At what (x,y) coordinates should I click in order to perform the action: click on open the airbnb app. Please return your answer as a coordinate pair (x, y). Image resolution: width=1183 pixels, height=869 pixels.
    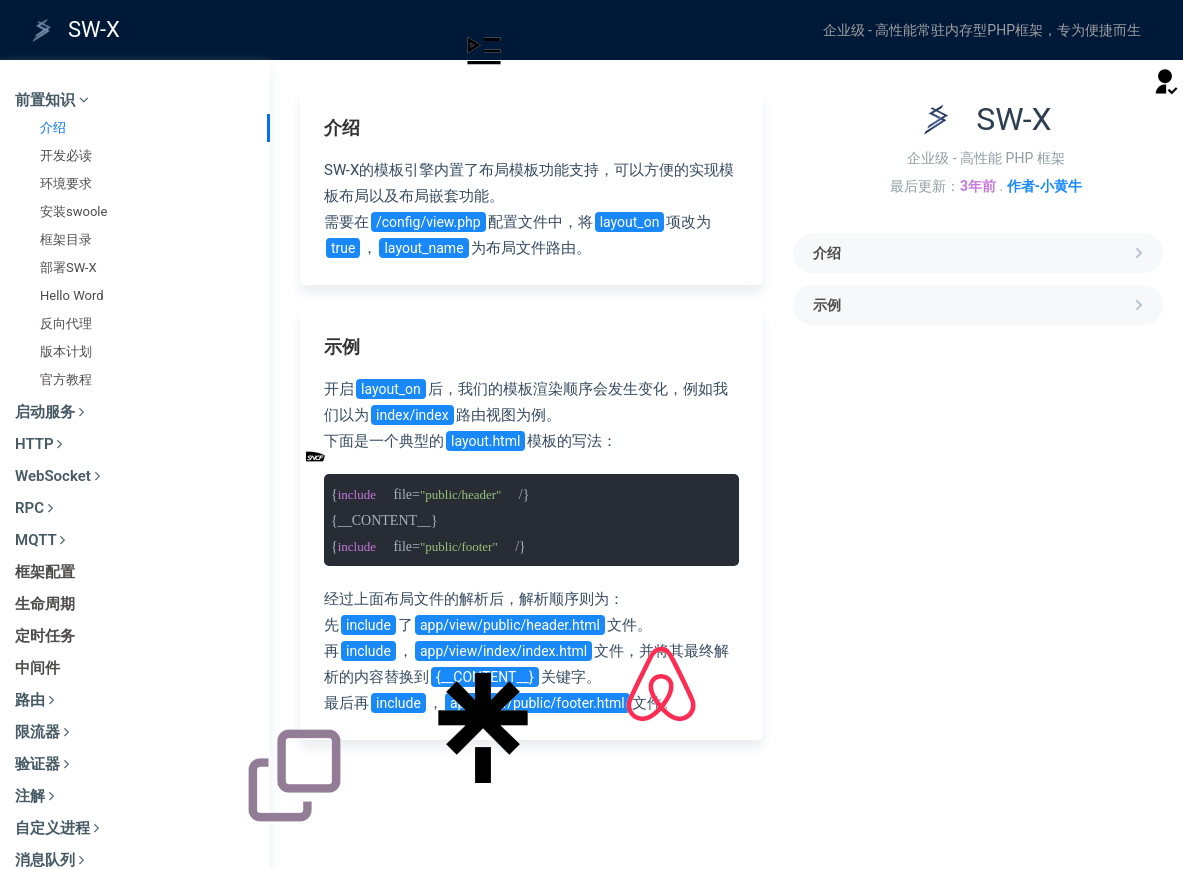
    Looking at the image, I should click on (661, 684).